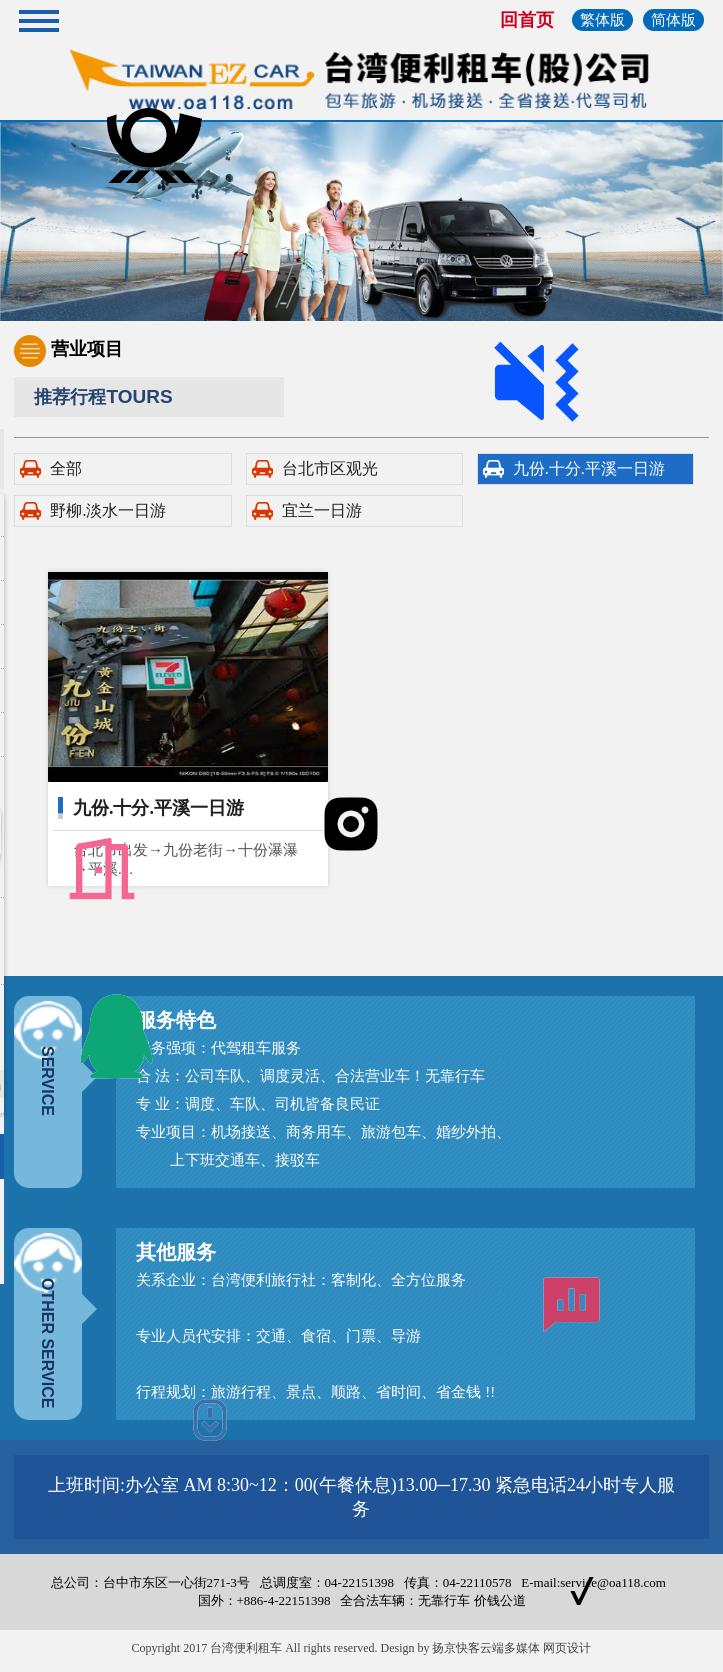  What do you see at coordinates (351, 824) in the screenshot?
I see `open instagram app` at bounding box center [351, 824].